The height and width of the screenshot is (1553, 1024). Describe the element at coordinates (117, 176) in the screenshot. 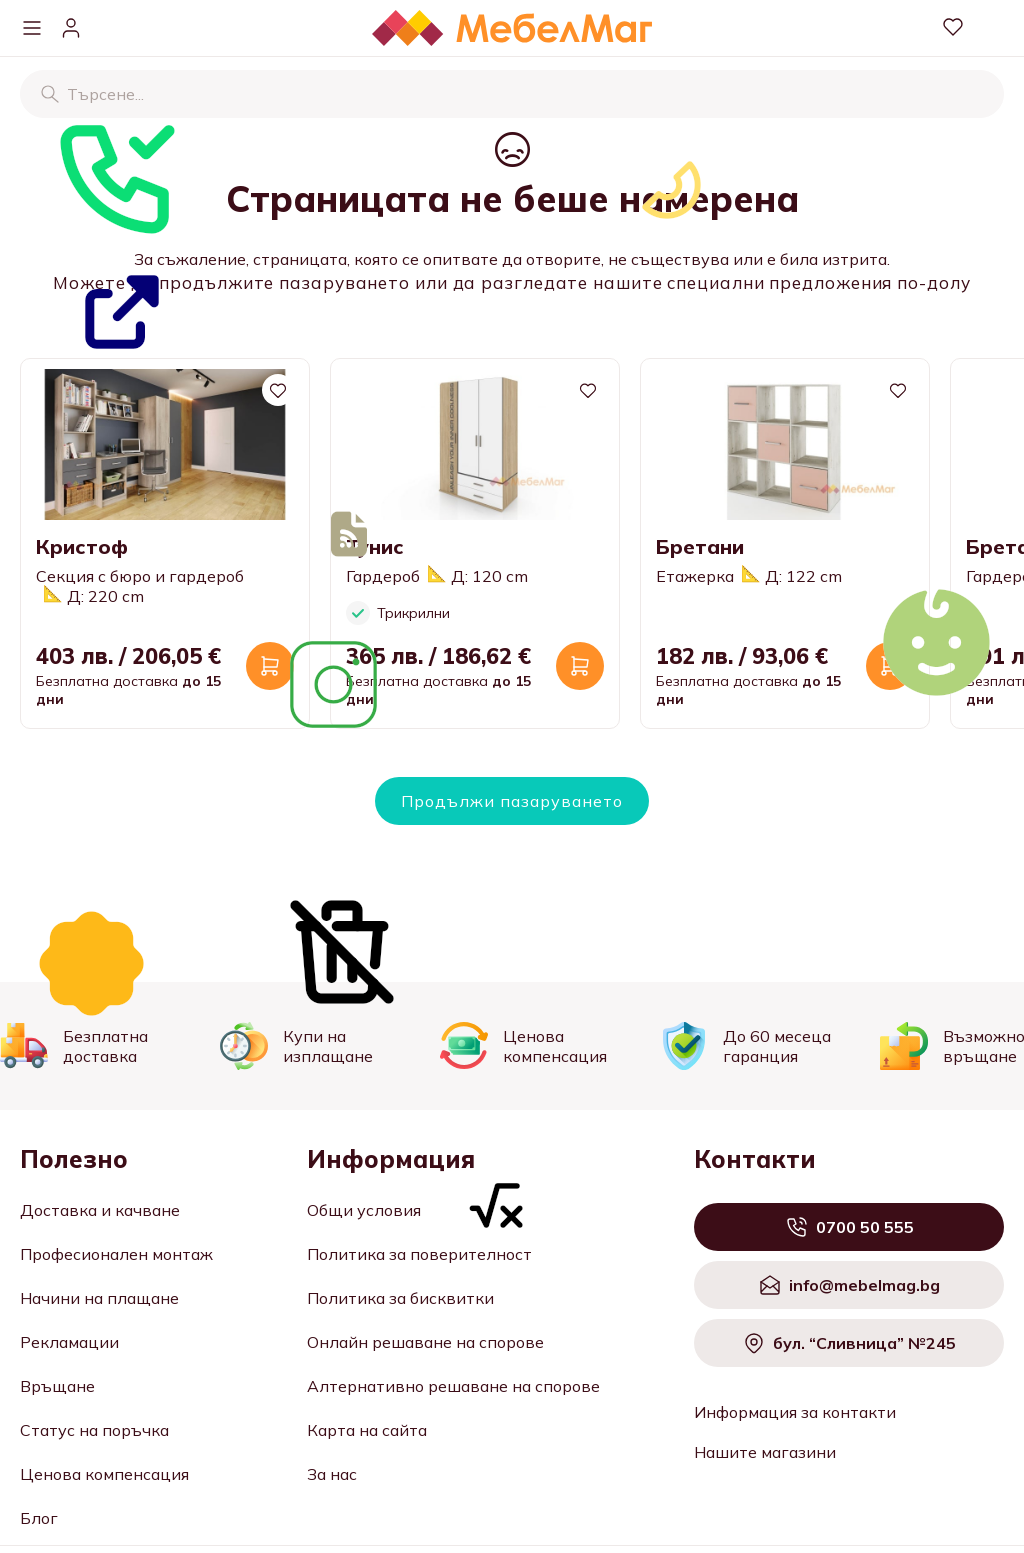

I see `call completed successfully` at that location.